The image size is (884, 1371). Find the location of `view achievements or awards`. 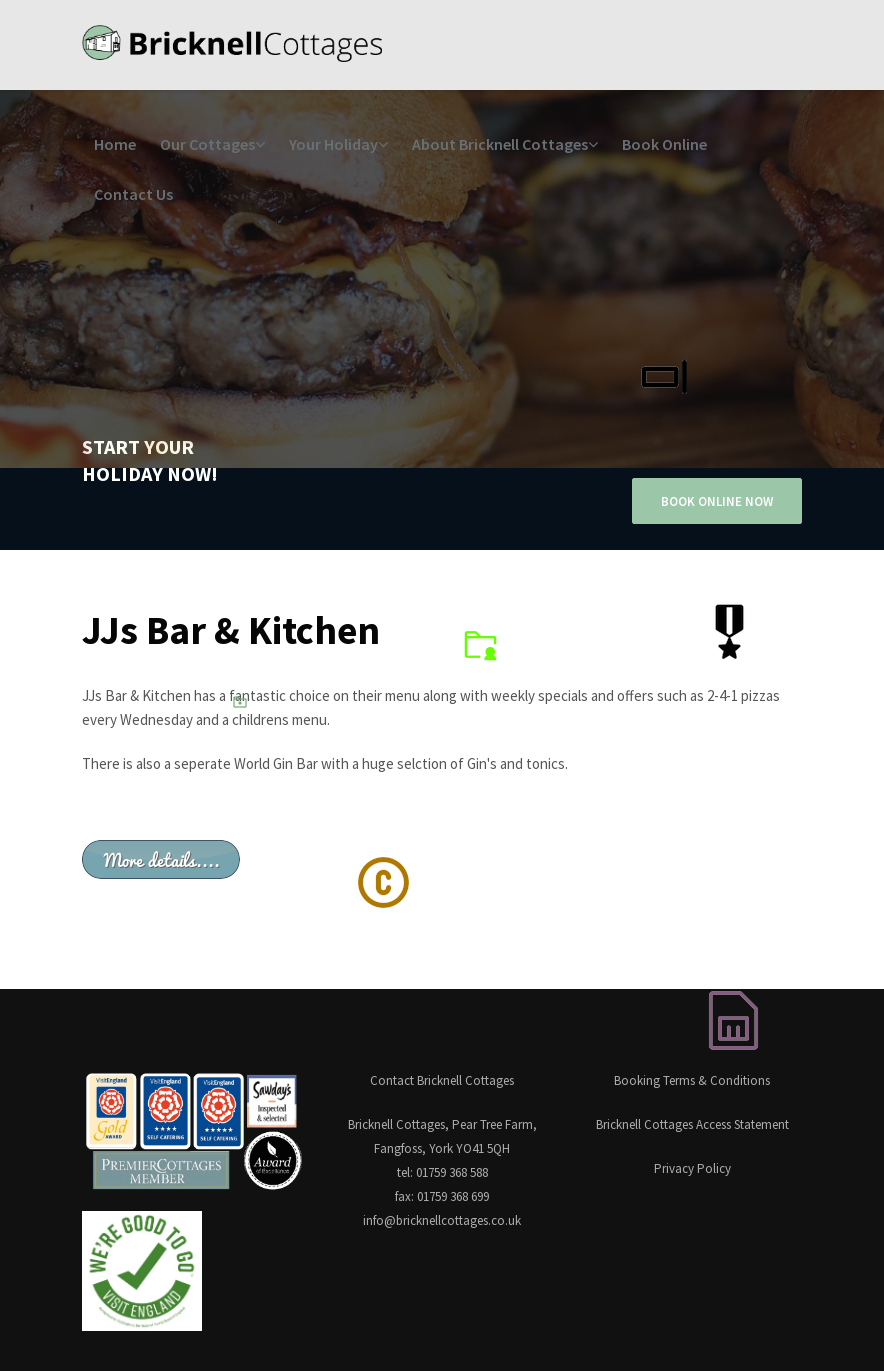

view achievements or awards is located at coordinates (729, 632).